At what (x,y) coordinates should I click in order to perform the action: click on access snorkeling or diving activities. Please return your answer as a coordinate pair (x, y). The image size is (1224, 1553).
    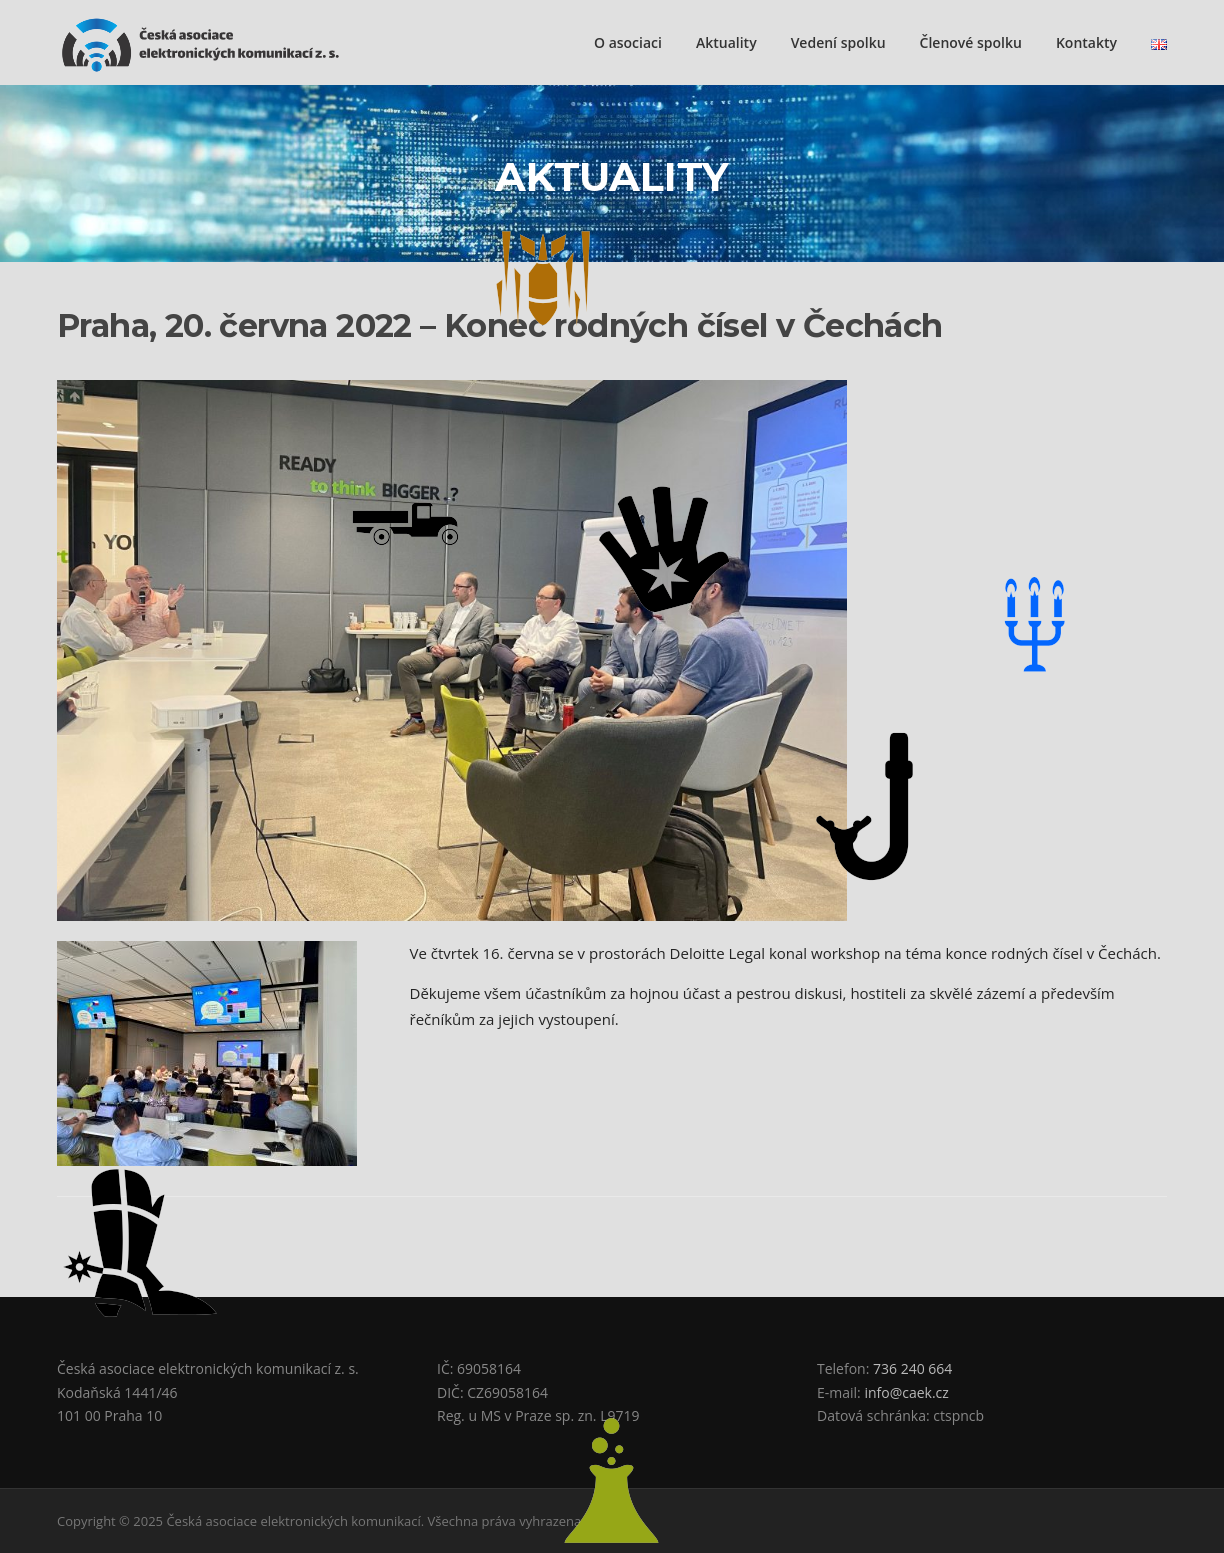
    Looking at the image, I should click on (864, 806).